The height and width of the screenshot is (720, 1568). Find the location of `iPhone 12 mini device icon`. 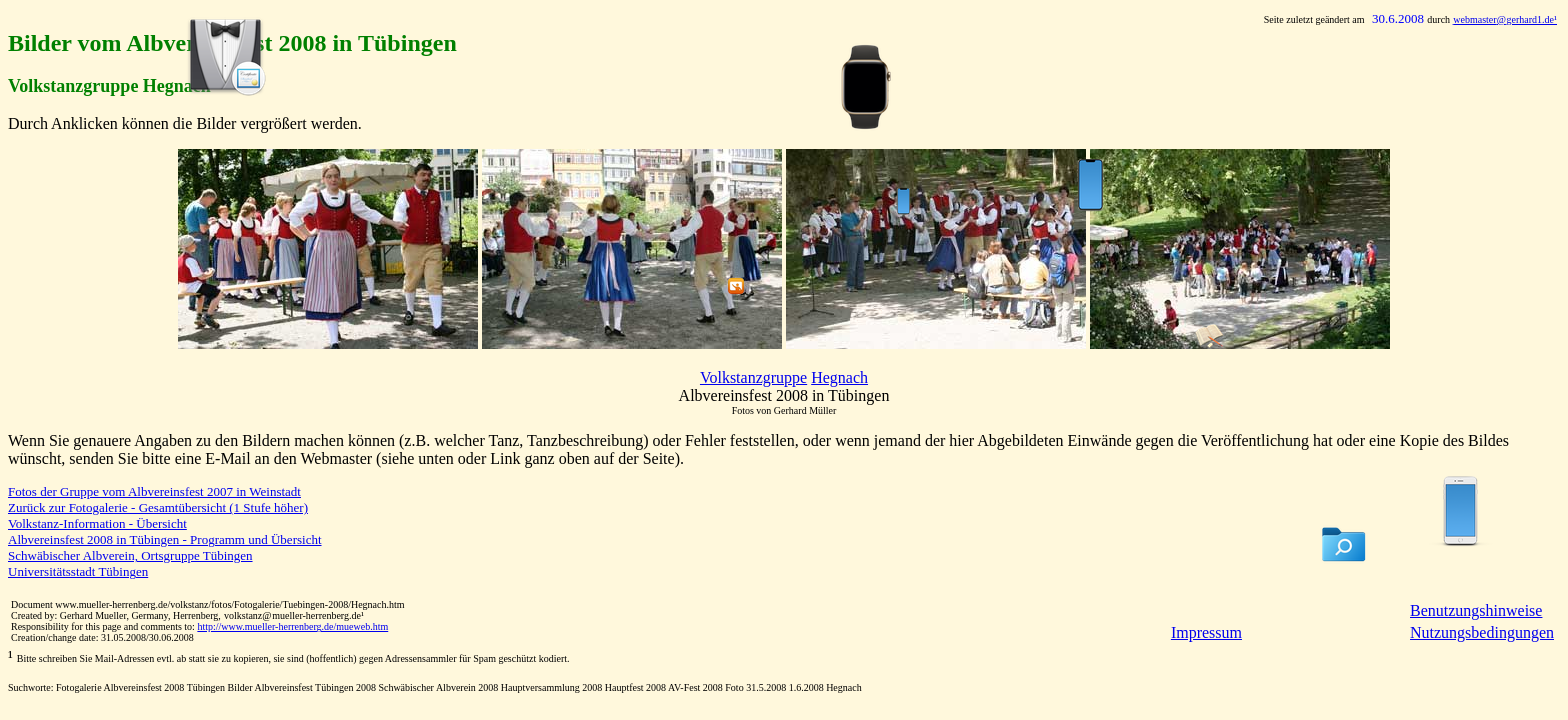

iPhone 12 mini device icon is located at coordinates (903, 201).